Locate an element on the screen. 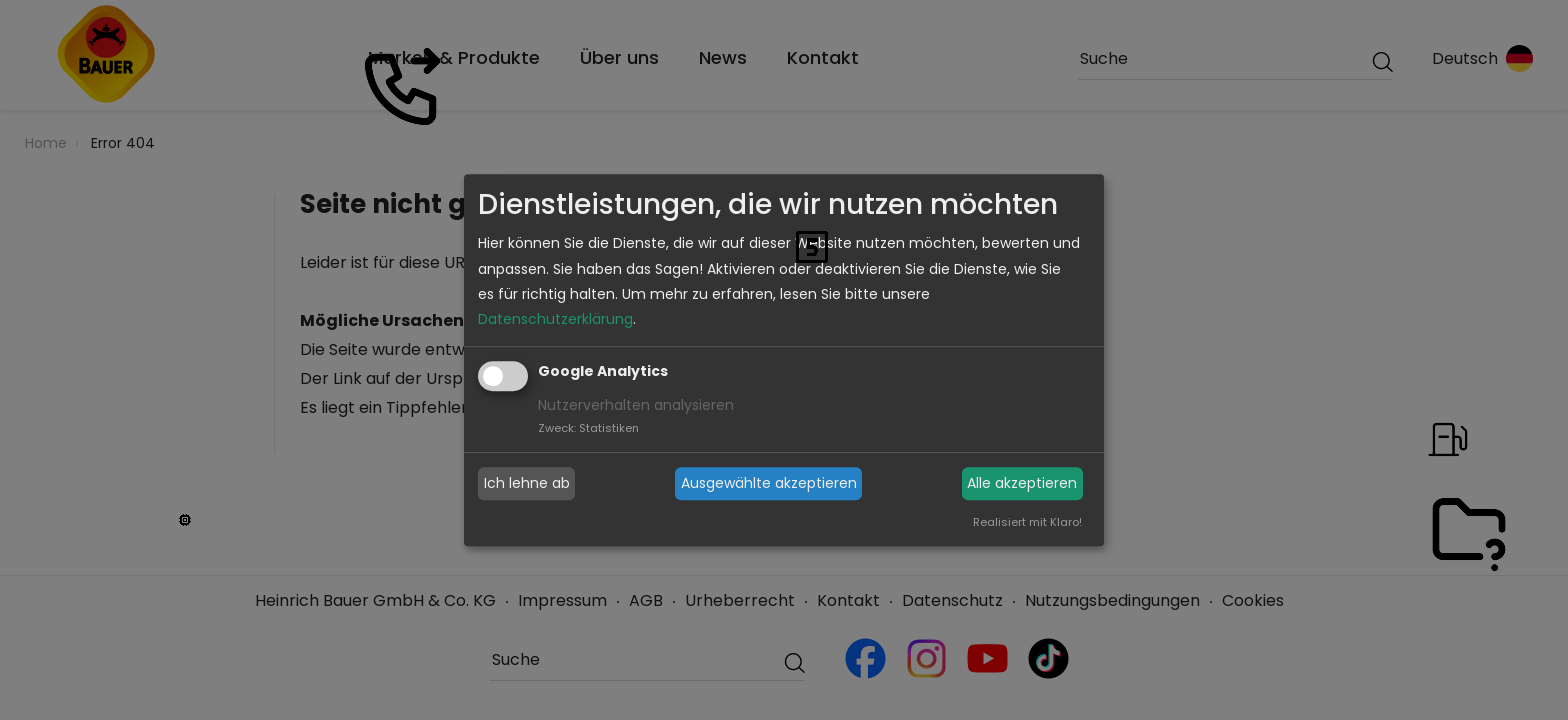 This screenshot has width=1568, height=720. indicates step 5 in a multi-step process is located at coordinates (812, 247).